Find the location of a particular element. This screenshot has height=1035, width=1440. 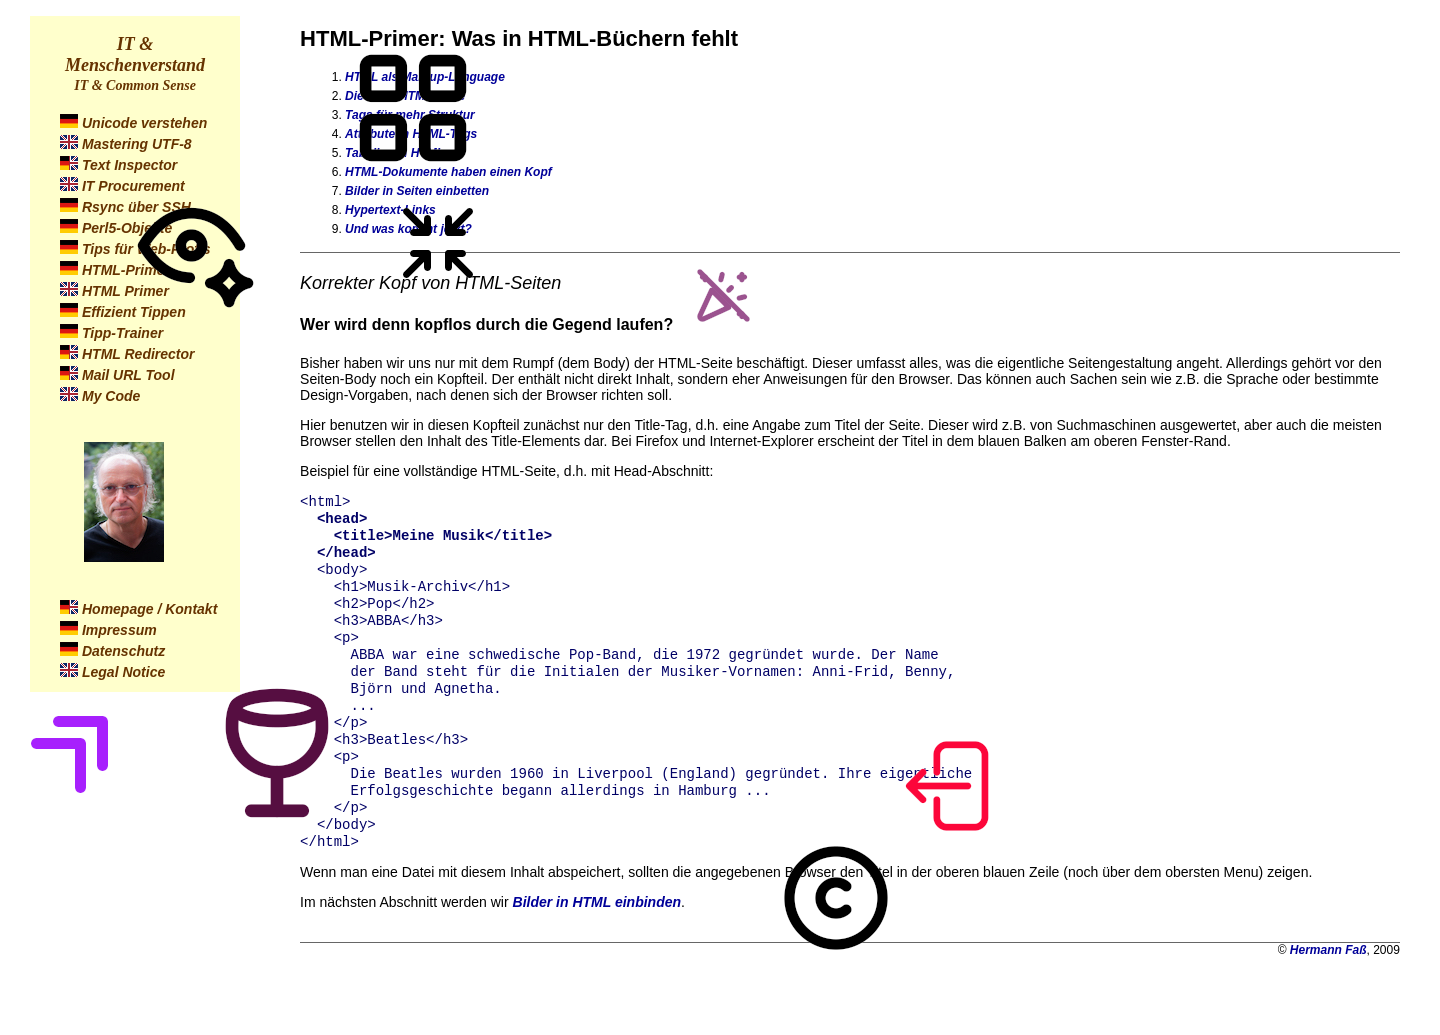

view cocktail or drink menu is located at coordinates (277, 753).